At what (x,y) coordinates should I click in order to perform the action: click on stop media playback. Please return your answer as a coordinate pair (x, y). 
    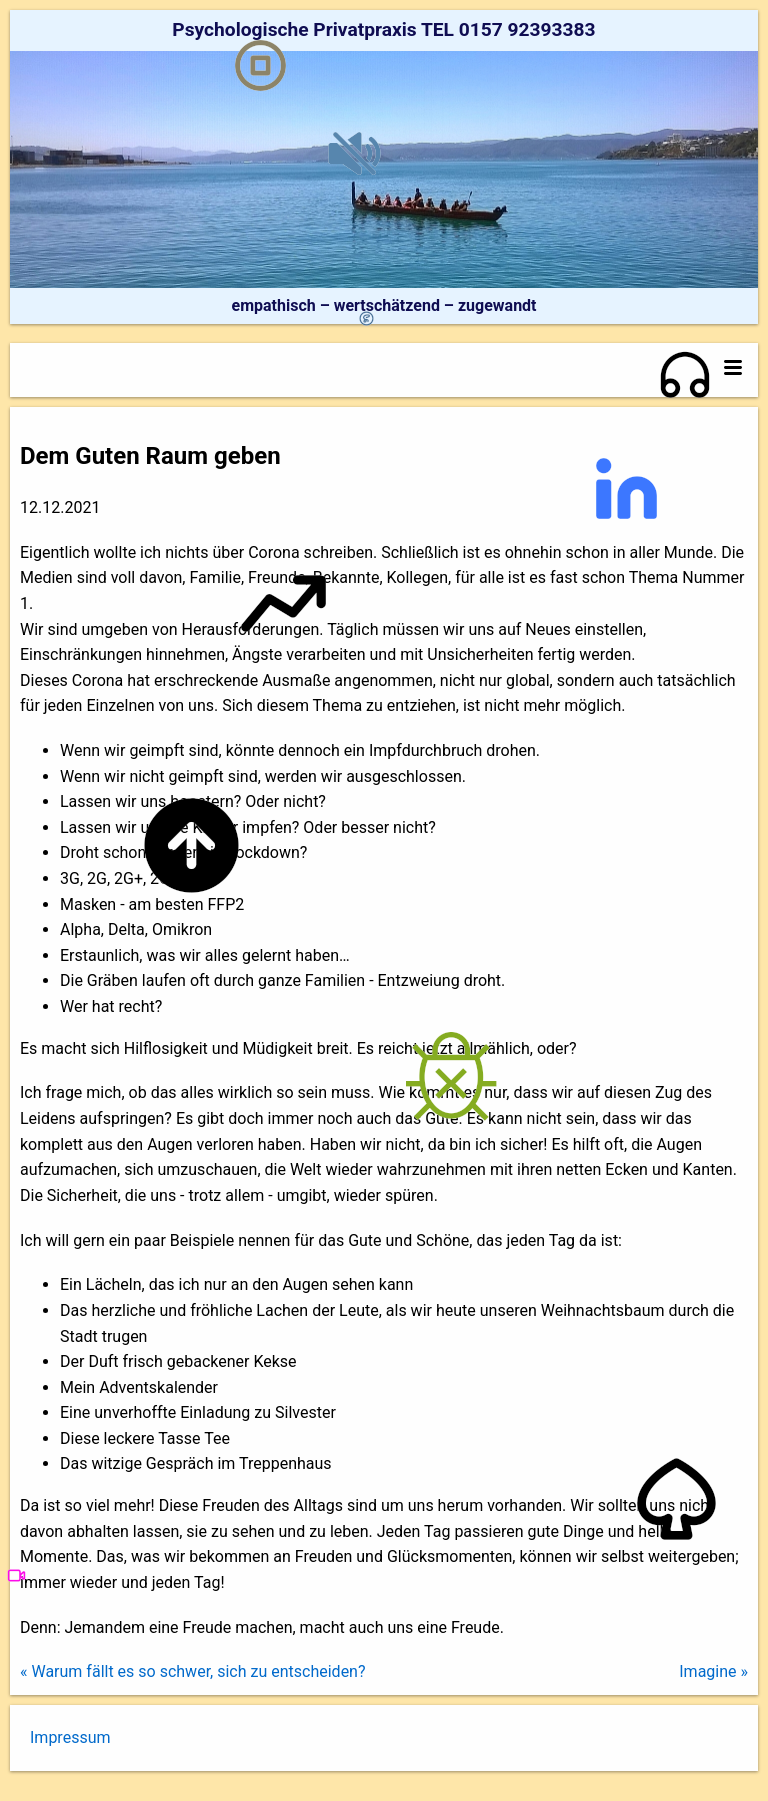
    Looking at the image, I should click on (260, 65).